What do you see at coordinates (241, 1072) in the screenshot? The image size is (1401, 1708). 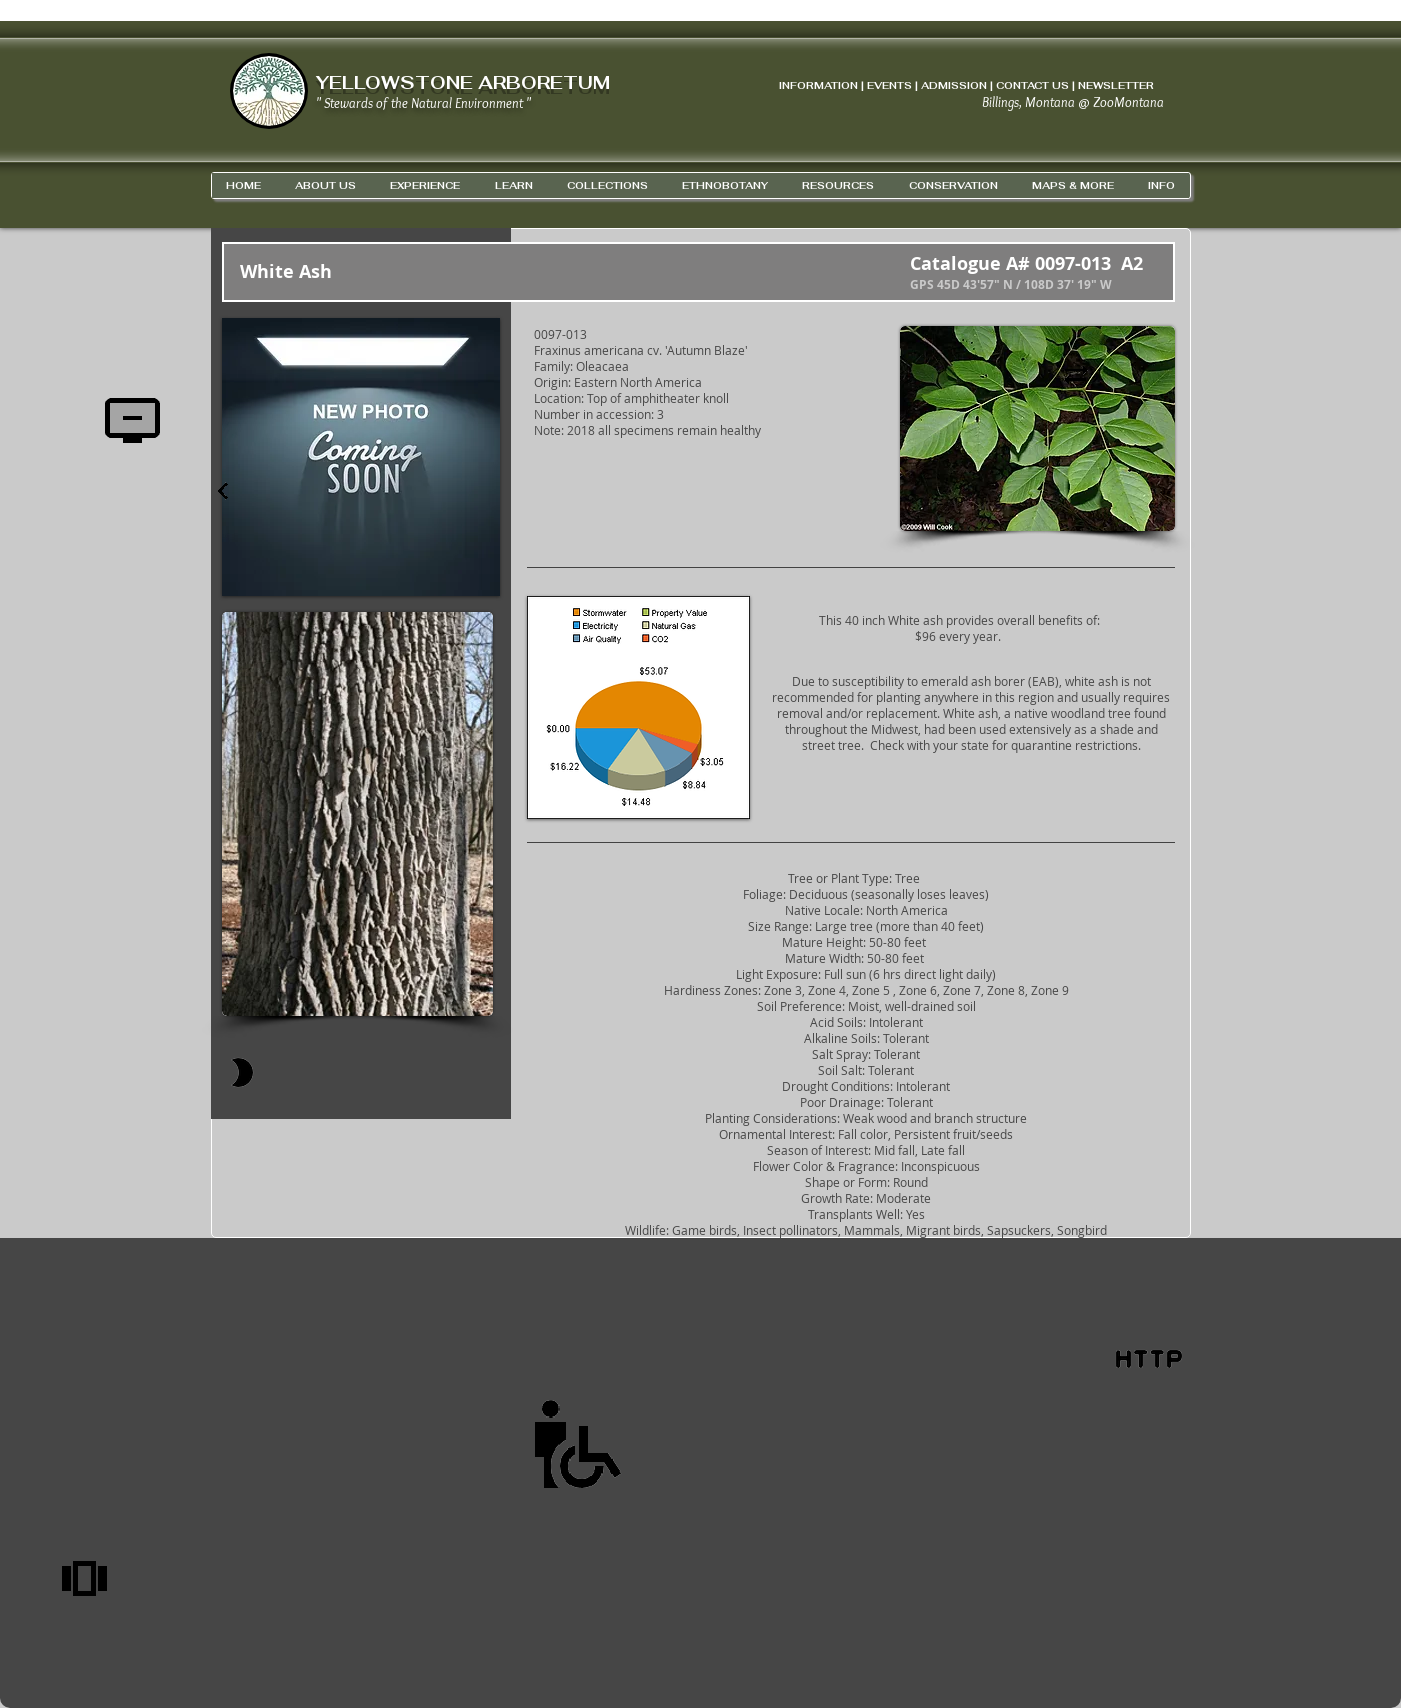 I see `toggle dark mode or night theme` at bounding box center [241, 1072].